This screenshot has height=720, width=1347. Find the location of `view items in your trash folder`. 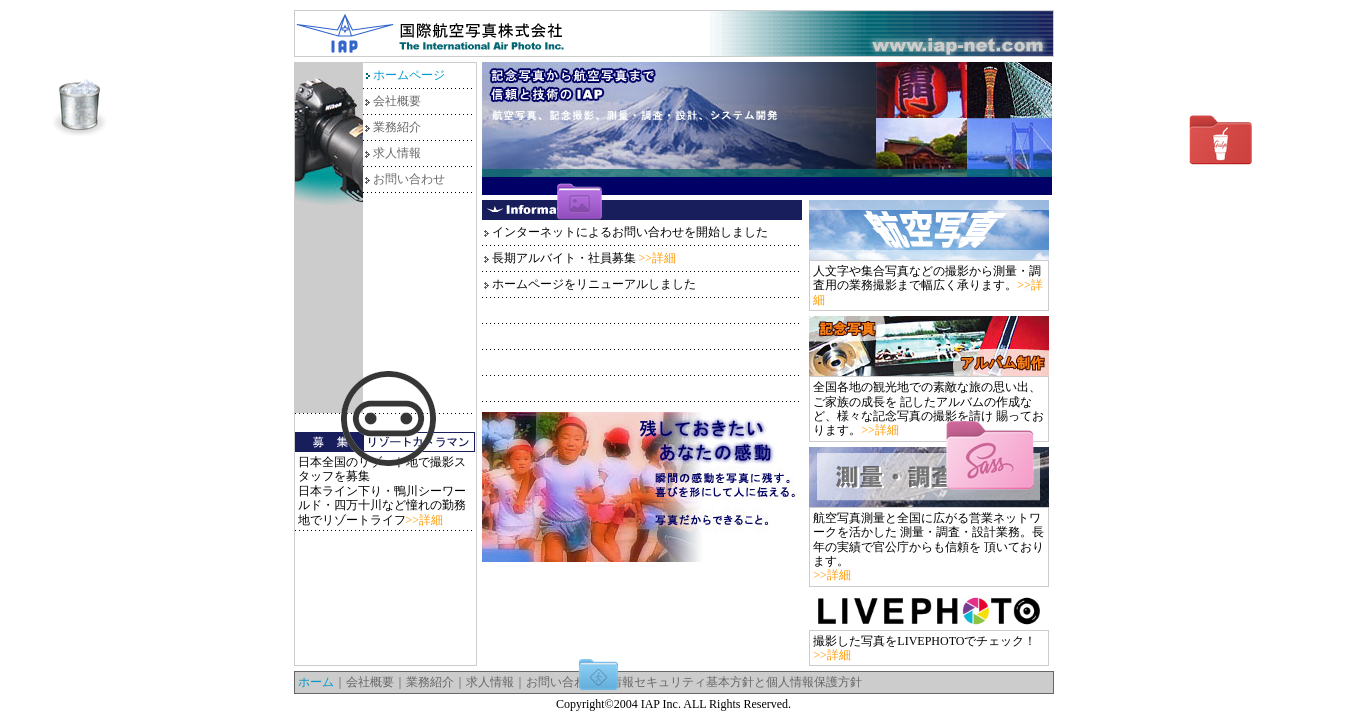

view items in your trash folder is located at coordinates (79, 104).